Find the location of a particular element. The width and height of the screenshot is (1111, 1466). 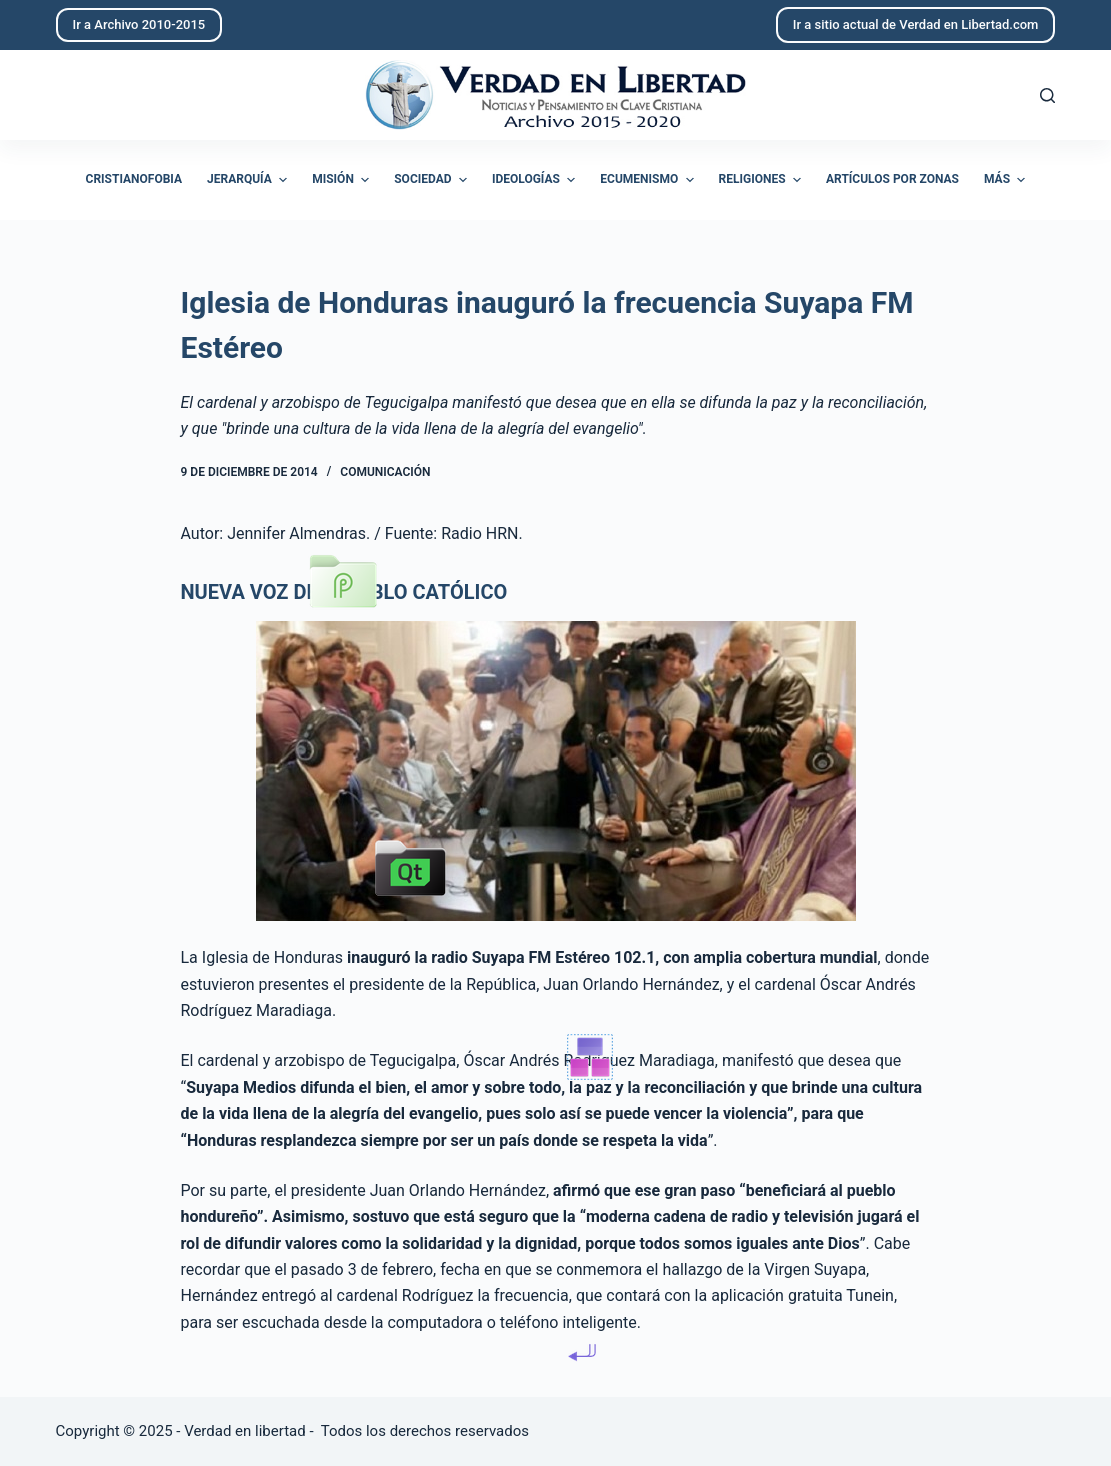

reply to all recipients of an email is located at coordinates (581, 1350).